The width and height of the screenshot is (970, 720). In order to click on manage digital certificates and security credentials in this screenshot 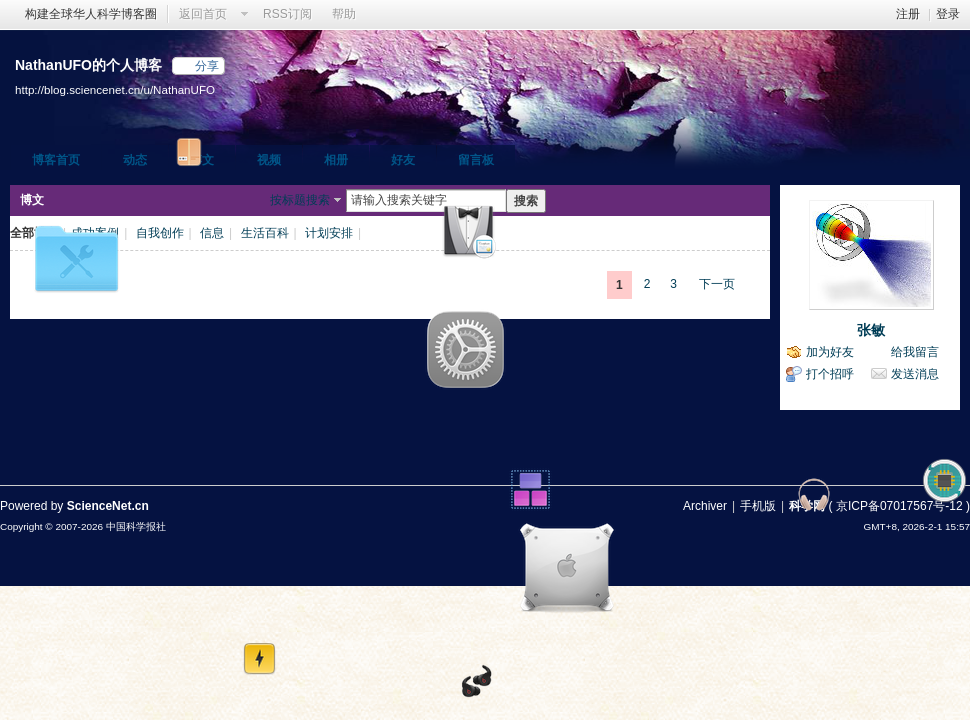, I will do `click(468, 231)`.